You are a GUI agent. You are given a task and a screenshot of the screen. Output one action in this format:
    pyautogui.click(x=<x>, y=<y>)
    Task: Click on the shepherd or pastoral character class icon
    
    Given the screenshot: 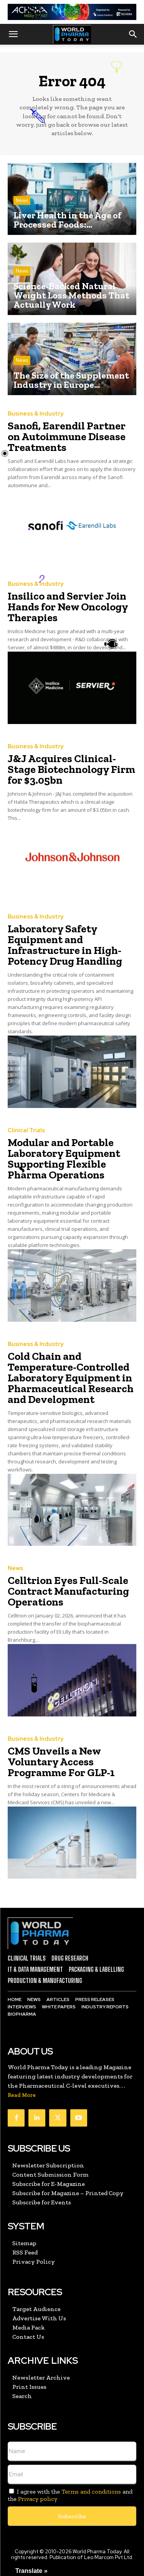 What is the action you would take?
    pyautogui.click(x=41, y=579)
    